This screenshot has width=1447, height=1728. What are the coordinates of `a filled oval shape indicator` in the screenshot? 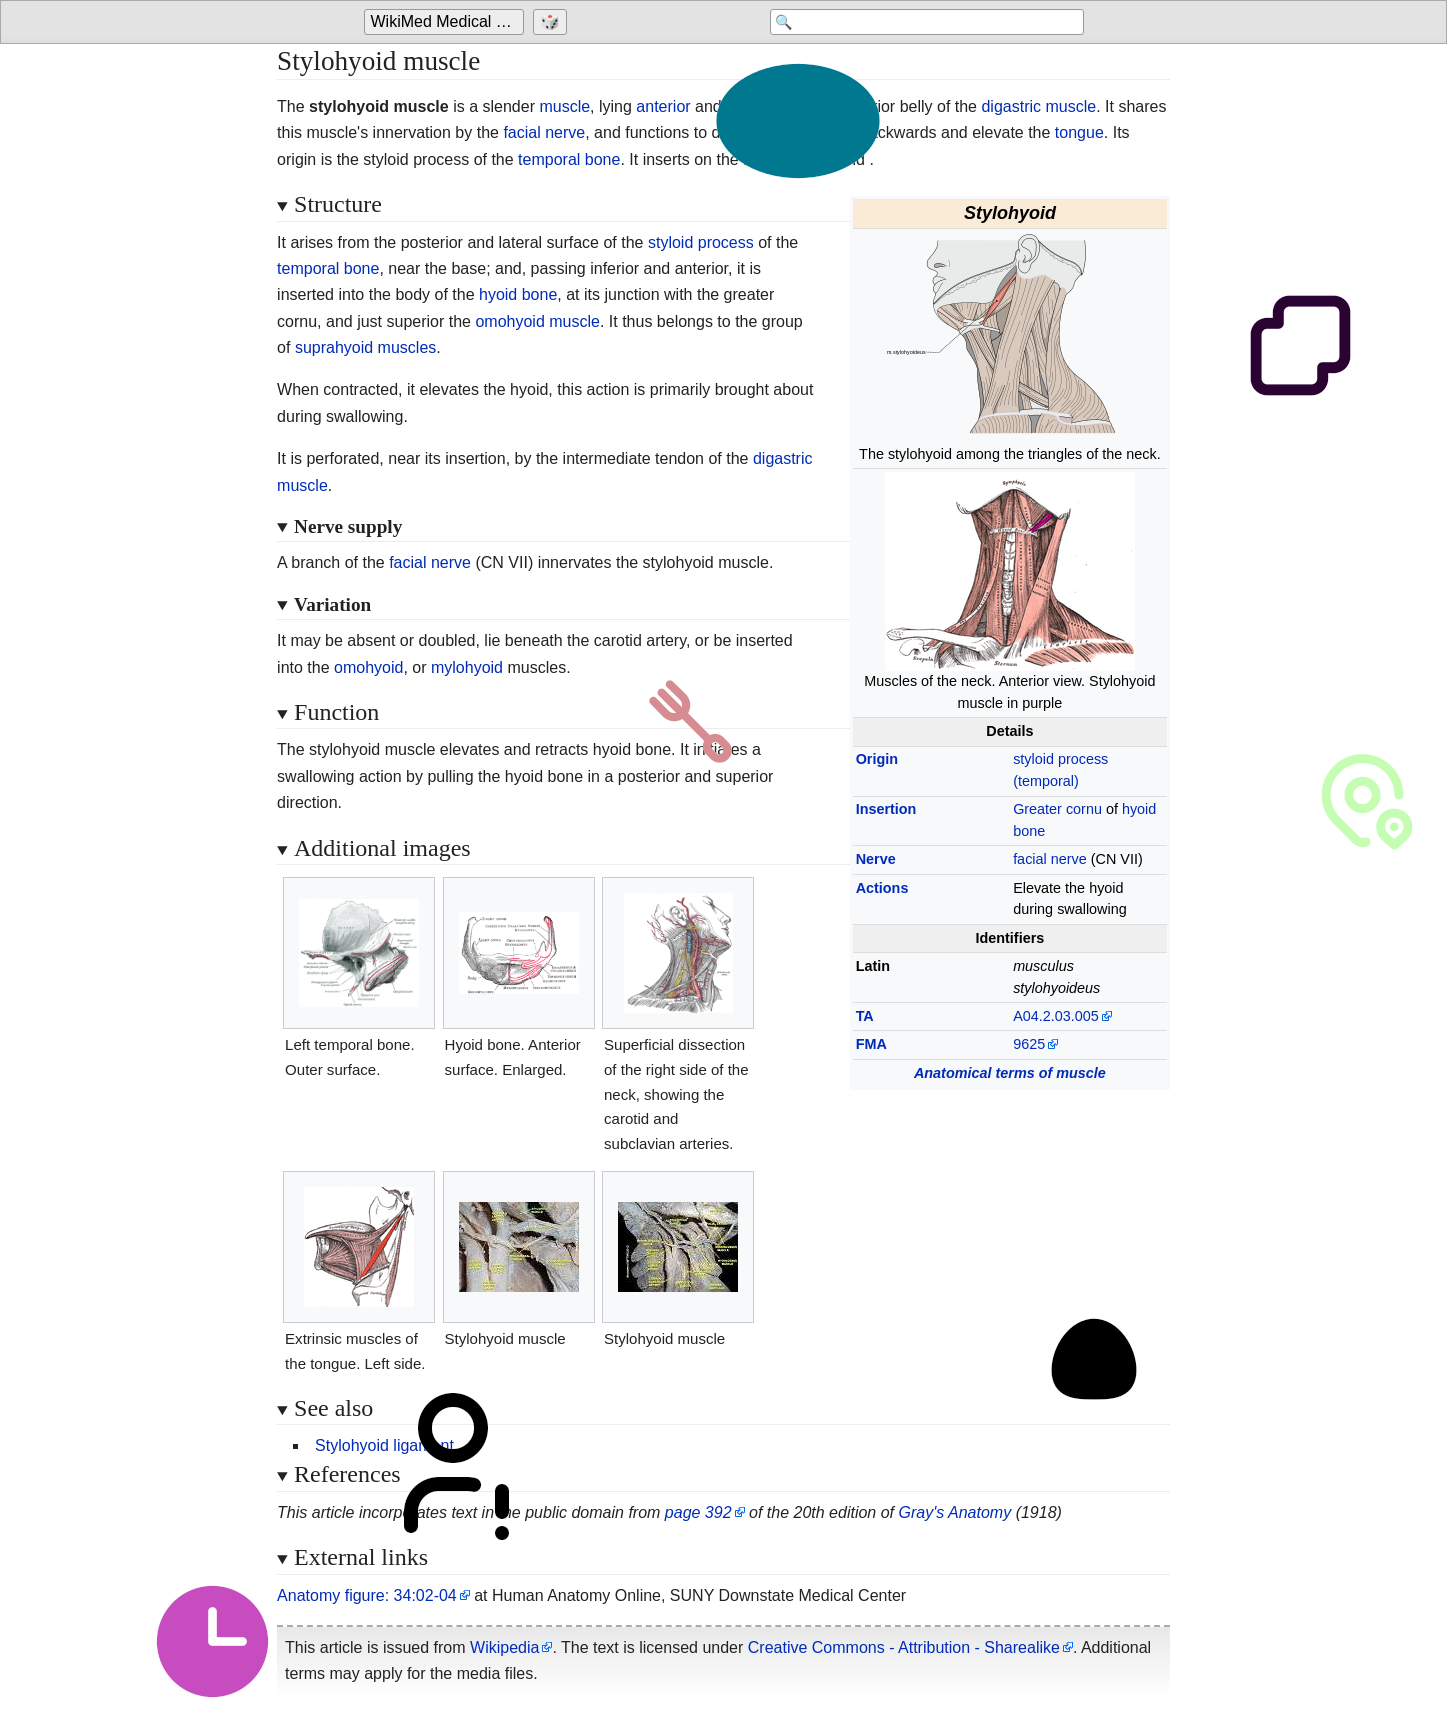 It's located at (798, 121).